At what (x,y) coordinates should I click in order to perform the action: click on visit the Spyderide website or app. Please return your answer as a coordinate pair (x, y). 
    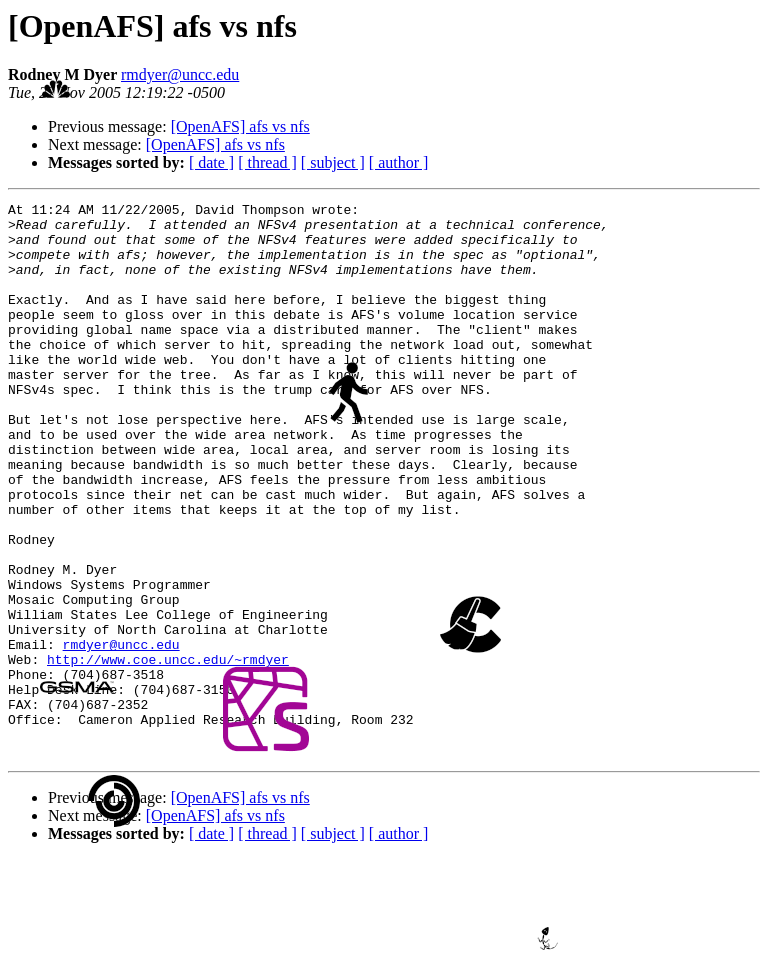
    Looking at the image, I should click on (266, 709).